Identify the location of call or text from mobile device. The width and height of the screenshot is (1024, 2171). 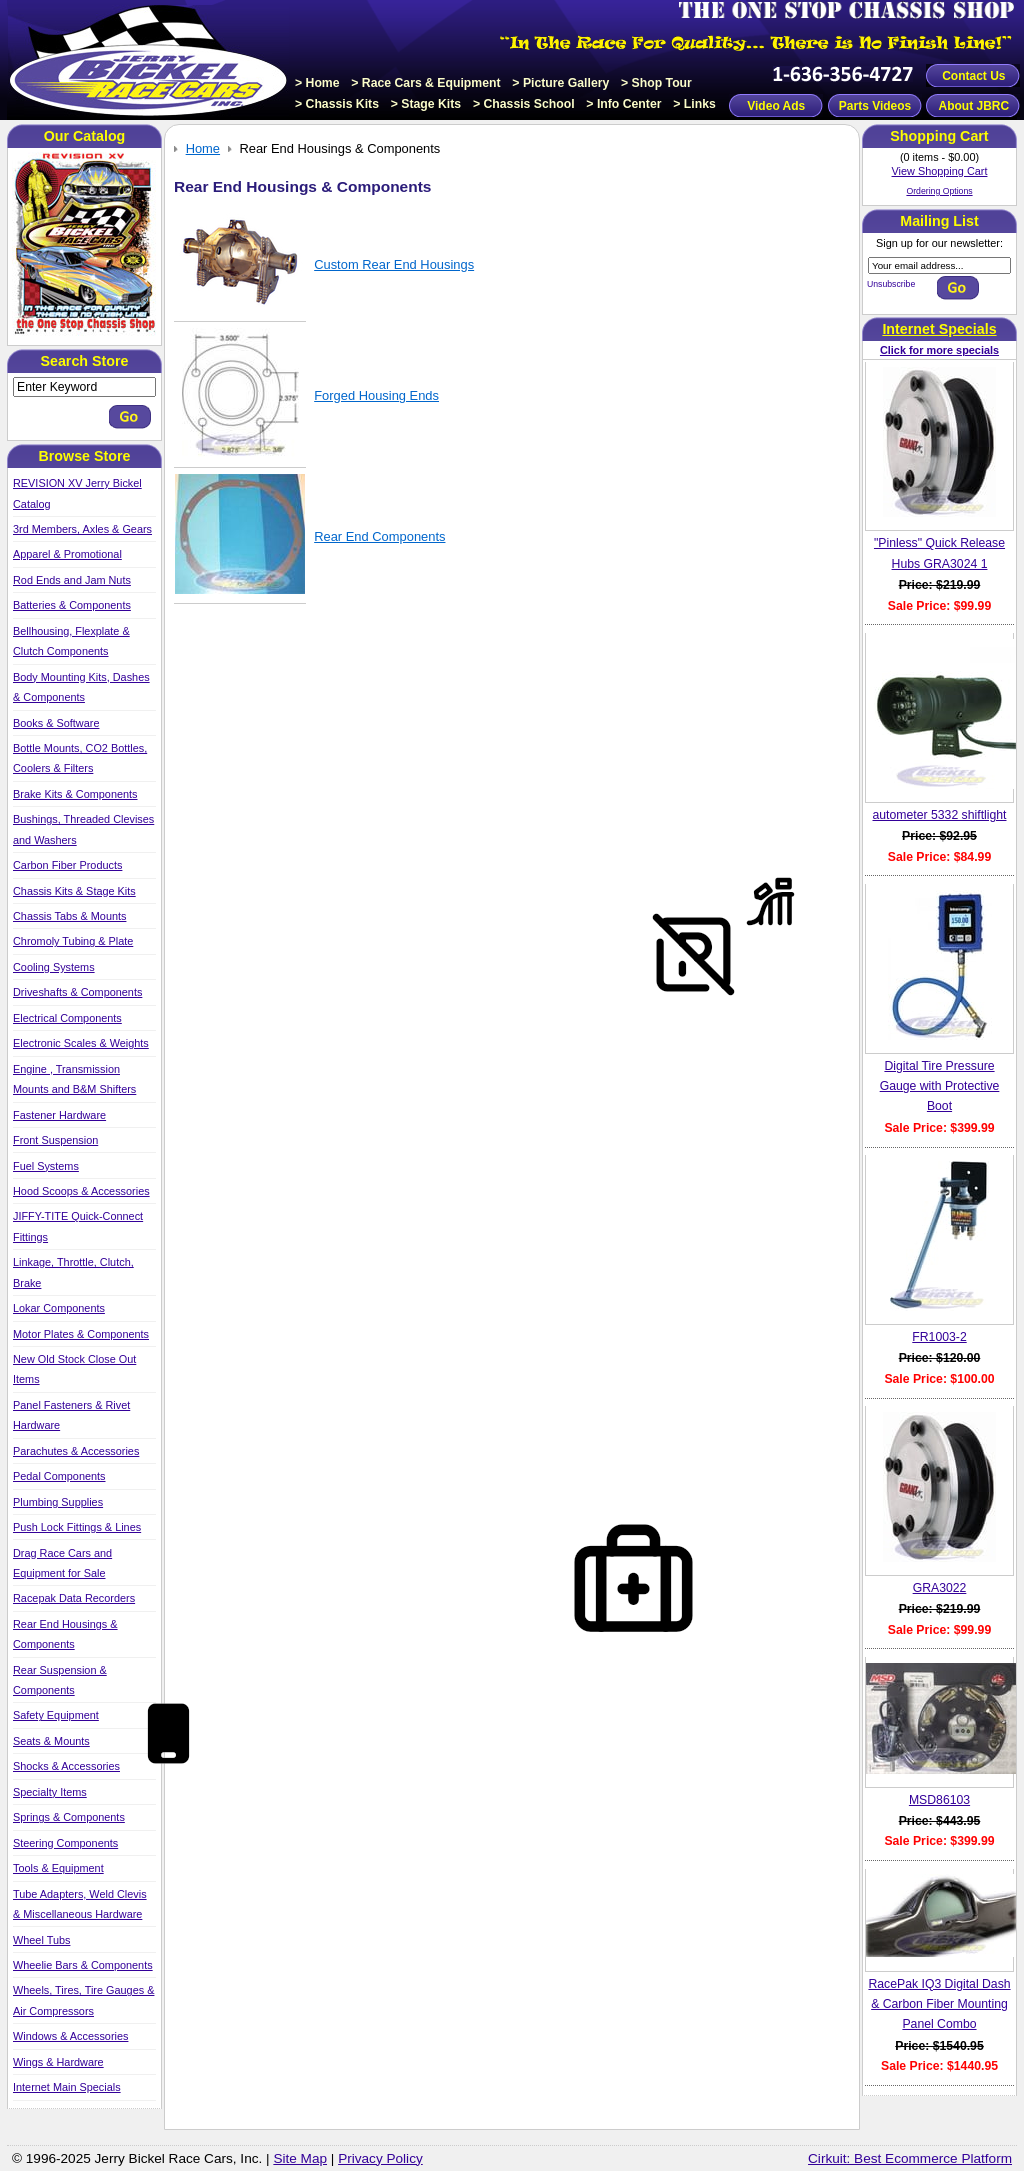
(168, 1733).